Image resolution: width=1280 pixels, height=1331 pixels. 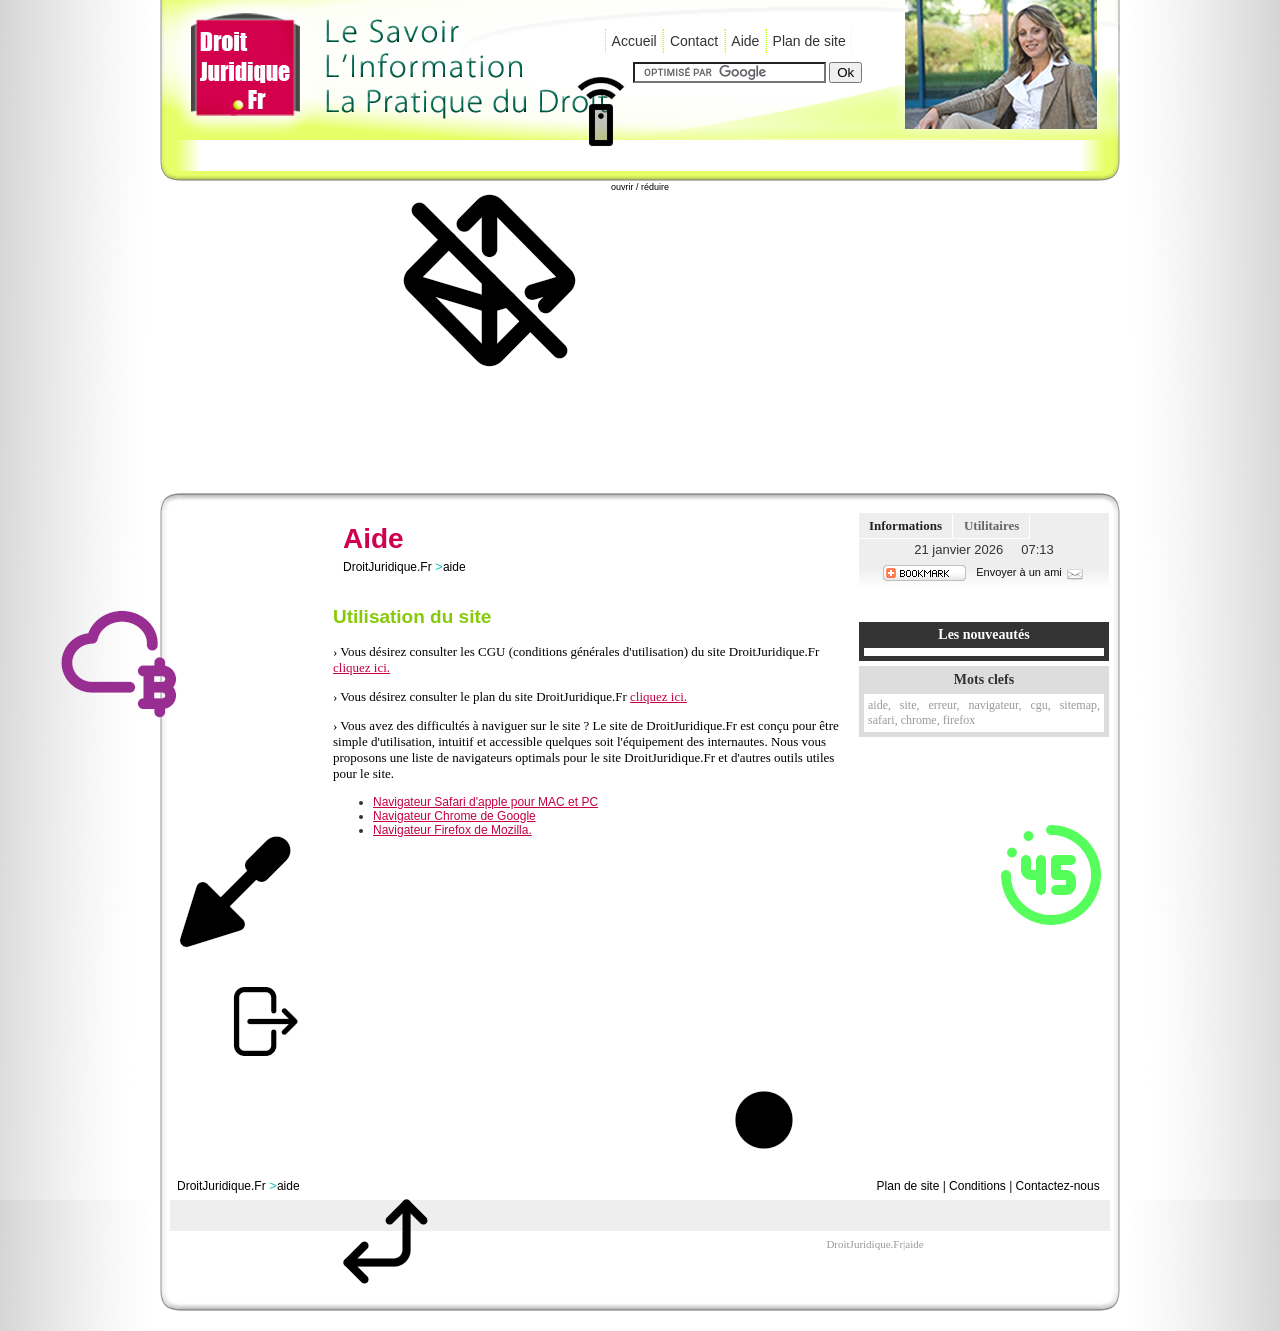 I want to click on move content to upper left corner, so click(x=385, y=1241).